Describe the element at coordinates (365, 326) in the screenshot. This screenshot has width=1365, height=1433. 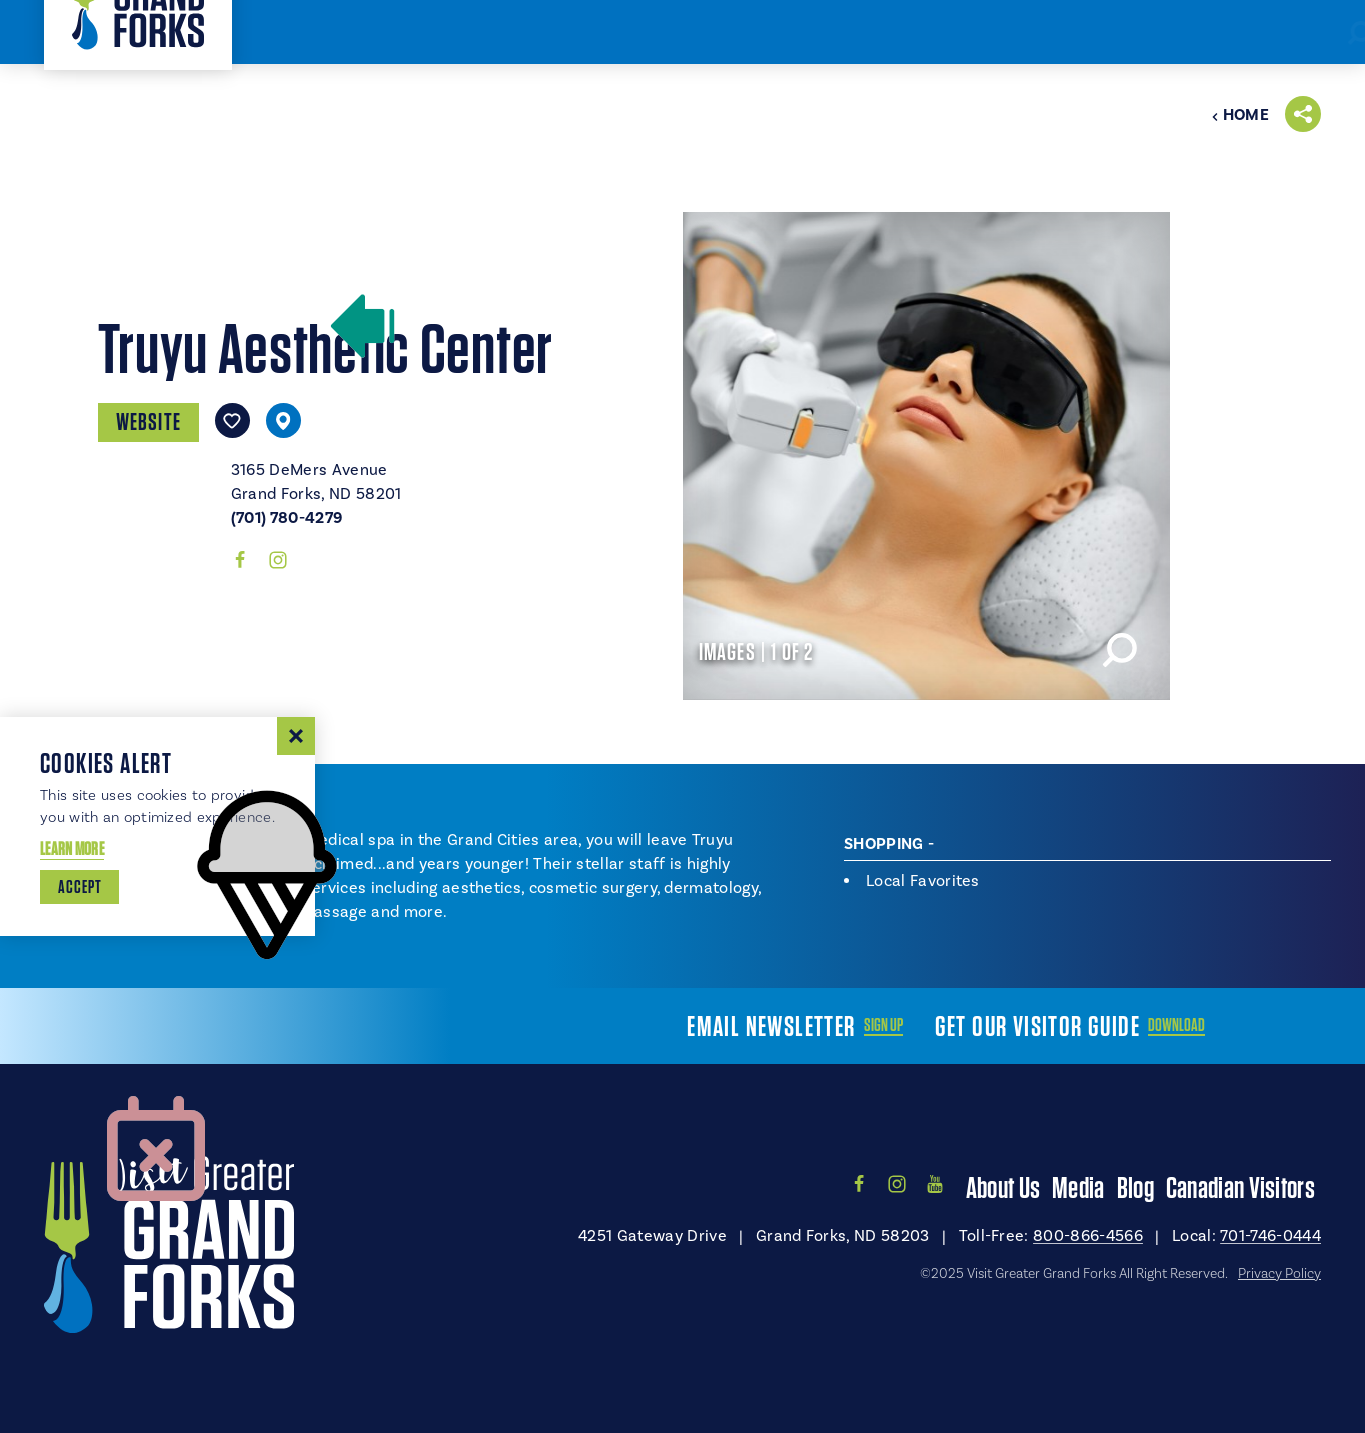
I see `go back to previous screen` at that location.